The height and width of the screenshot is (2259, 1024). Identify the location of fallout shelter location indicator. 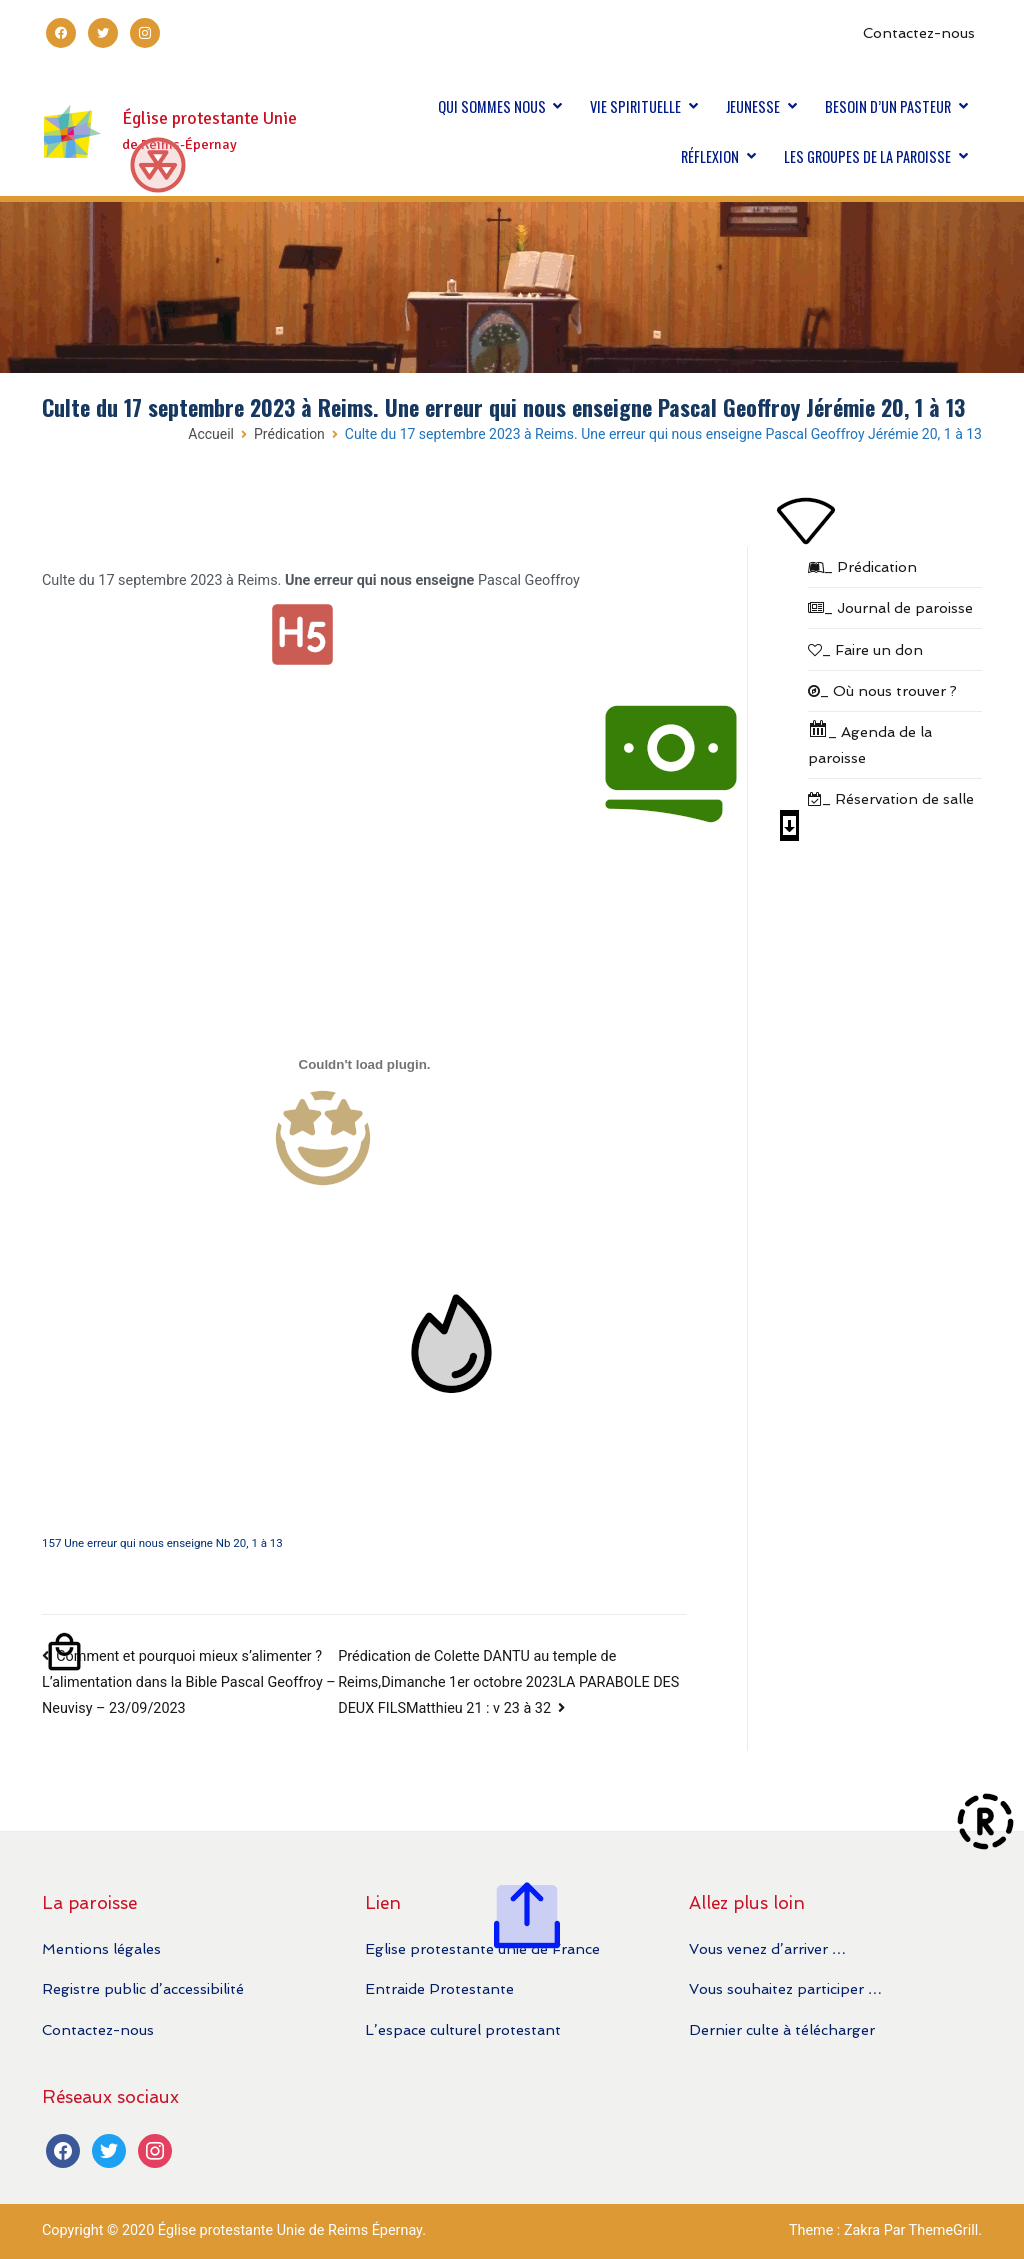
(158, 165).